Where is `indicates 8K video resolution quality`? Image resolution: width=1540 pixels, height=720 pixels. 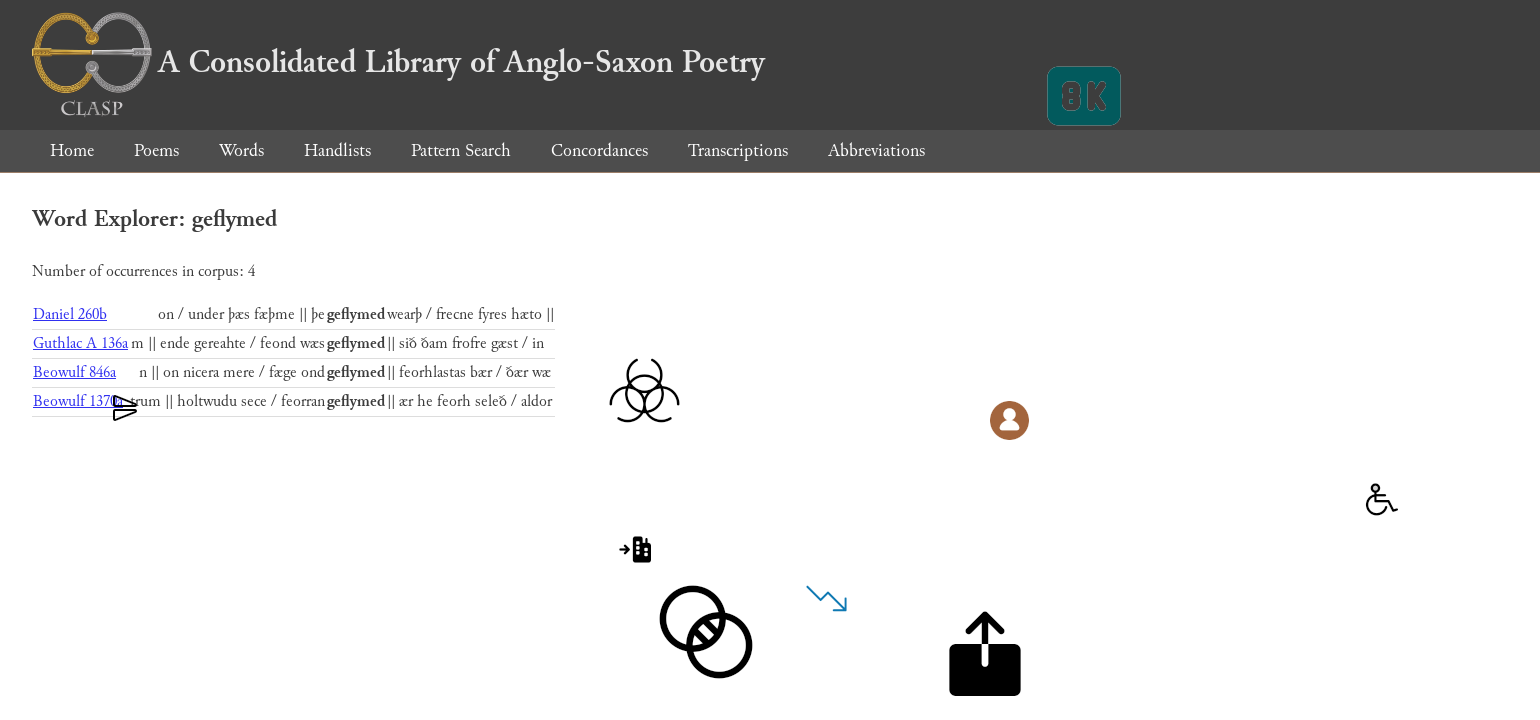
indicates 8K video resolution quality is located at coordinates (1084, 96).